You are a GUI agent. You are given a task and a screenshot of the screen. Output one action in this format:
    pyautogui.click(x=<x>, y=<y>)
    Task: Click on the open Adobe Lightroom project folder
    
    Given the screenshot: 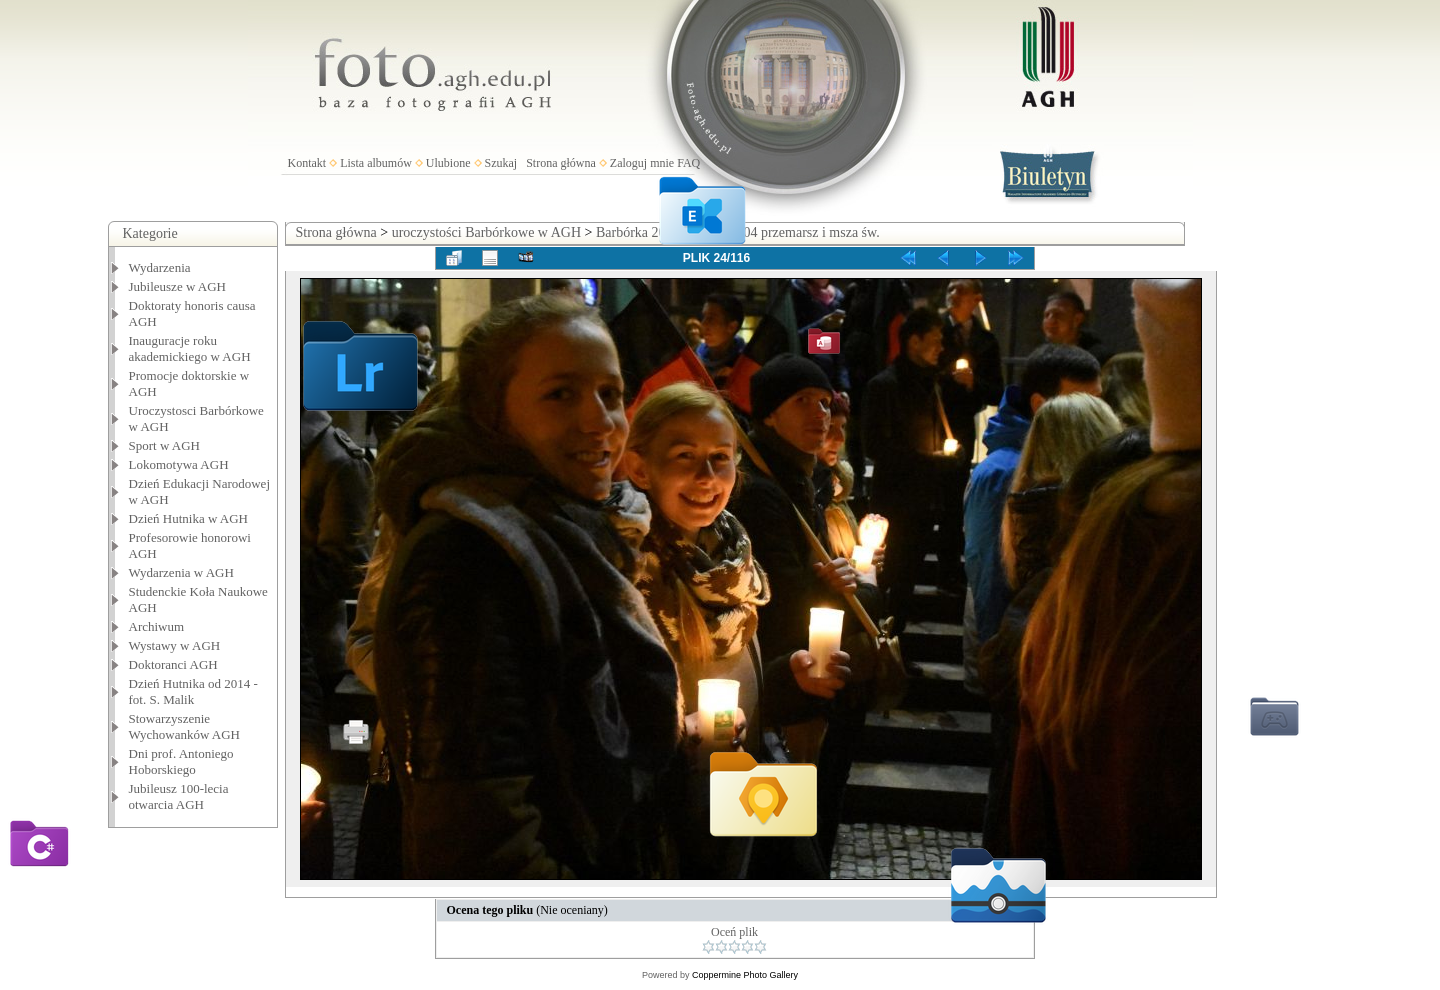 What is the action you would take?
    pyautogui.click(x=360, y=369)
    